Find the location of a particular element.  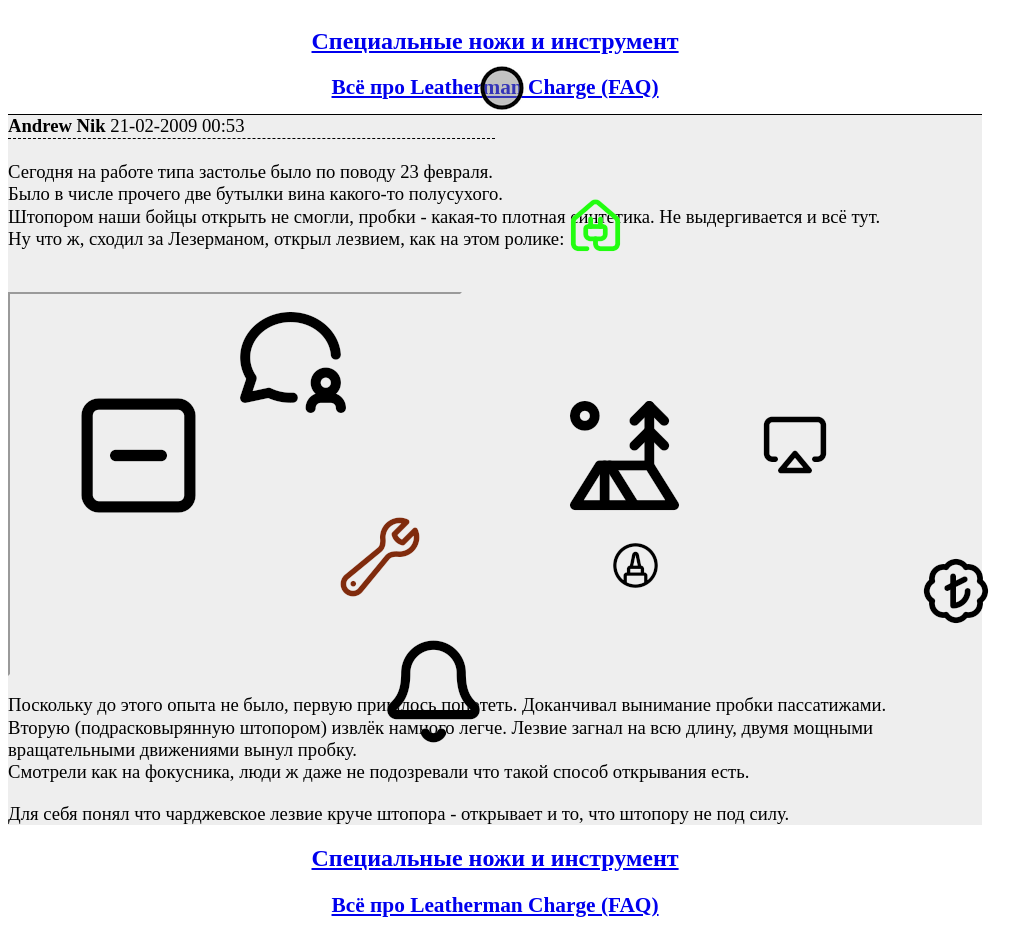

select marker or highlighter tool is located at coordinates (635, 565).